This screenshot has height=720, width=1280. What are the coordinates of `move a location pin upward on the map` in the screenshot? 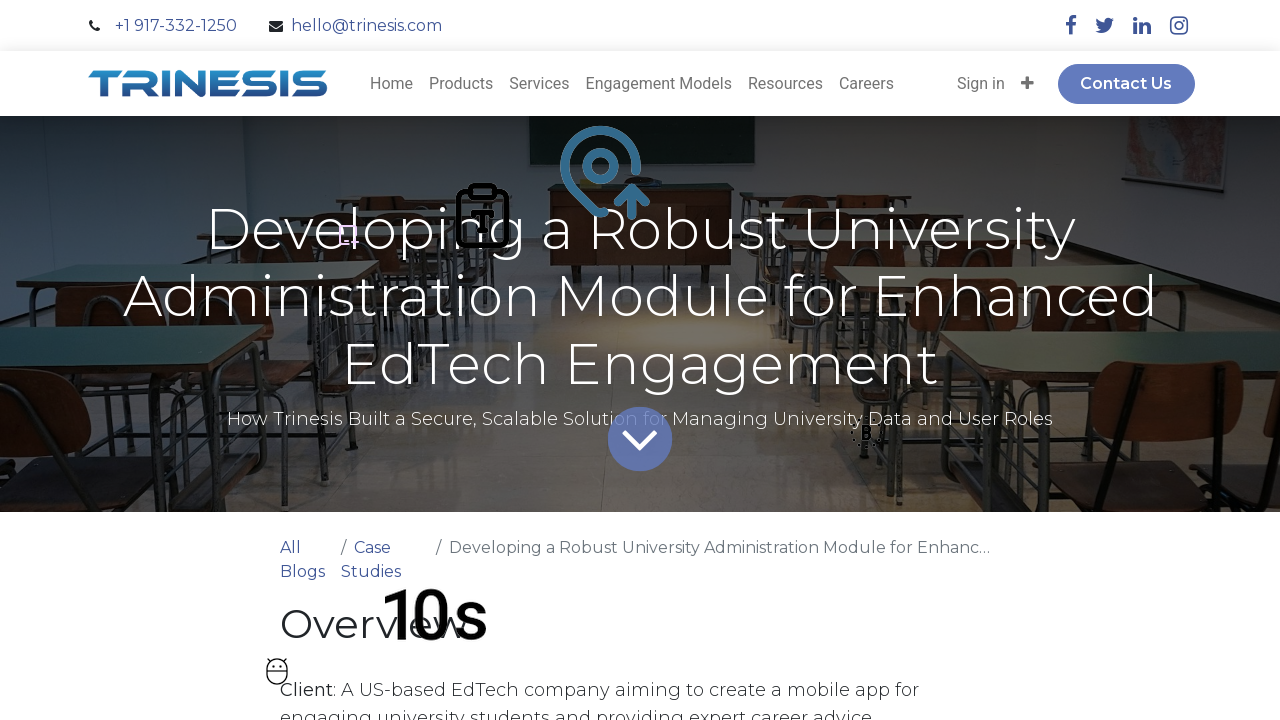 It's located at (600, 170).